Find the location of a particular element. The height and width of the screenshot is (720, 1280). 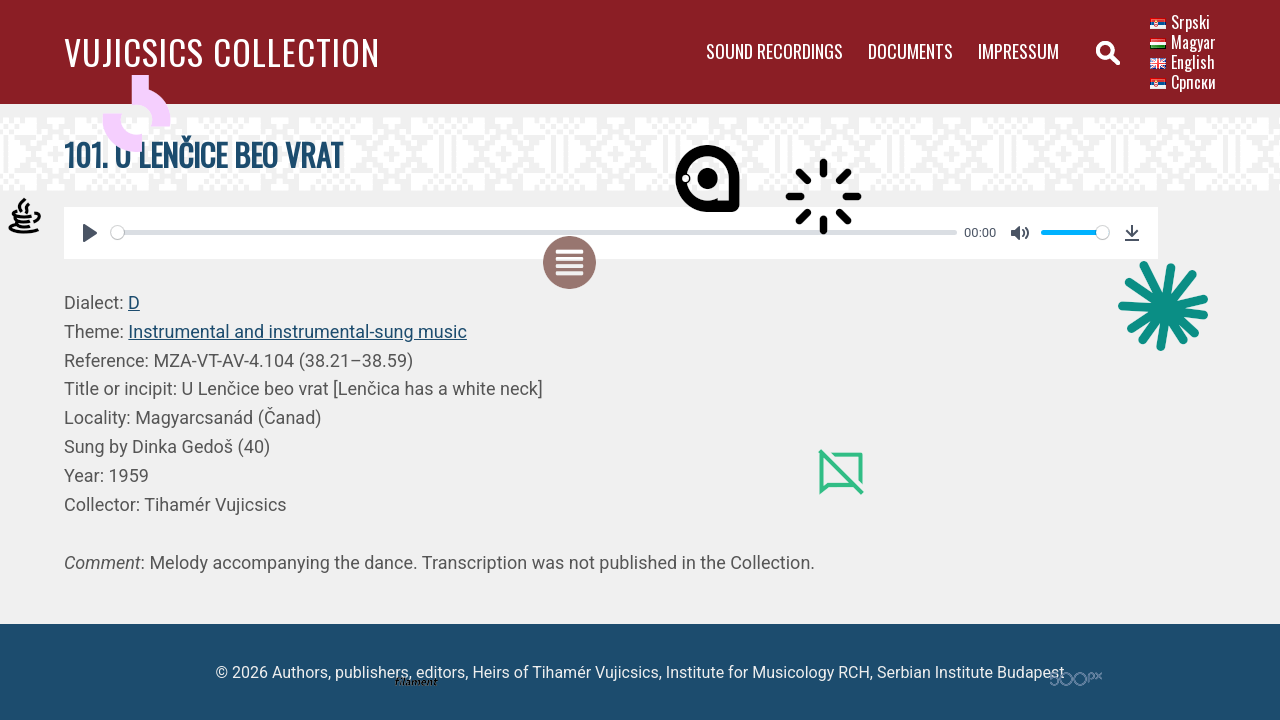

loading content in progress is located at coordinates (823, 196).